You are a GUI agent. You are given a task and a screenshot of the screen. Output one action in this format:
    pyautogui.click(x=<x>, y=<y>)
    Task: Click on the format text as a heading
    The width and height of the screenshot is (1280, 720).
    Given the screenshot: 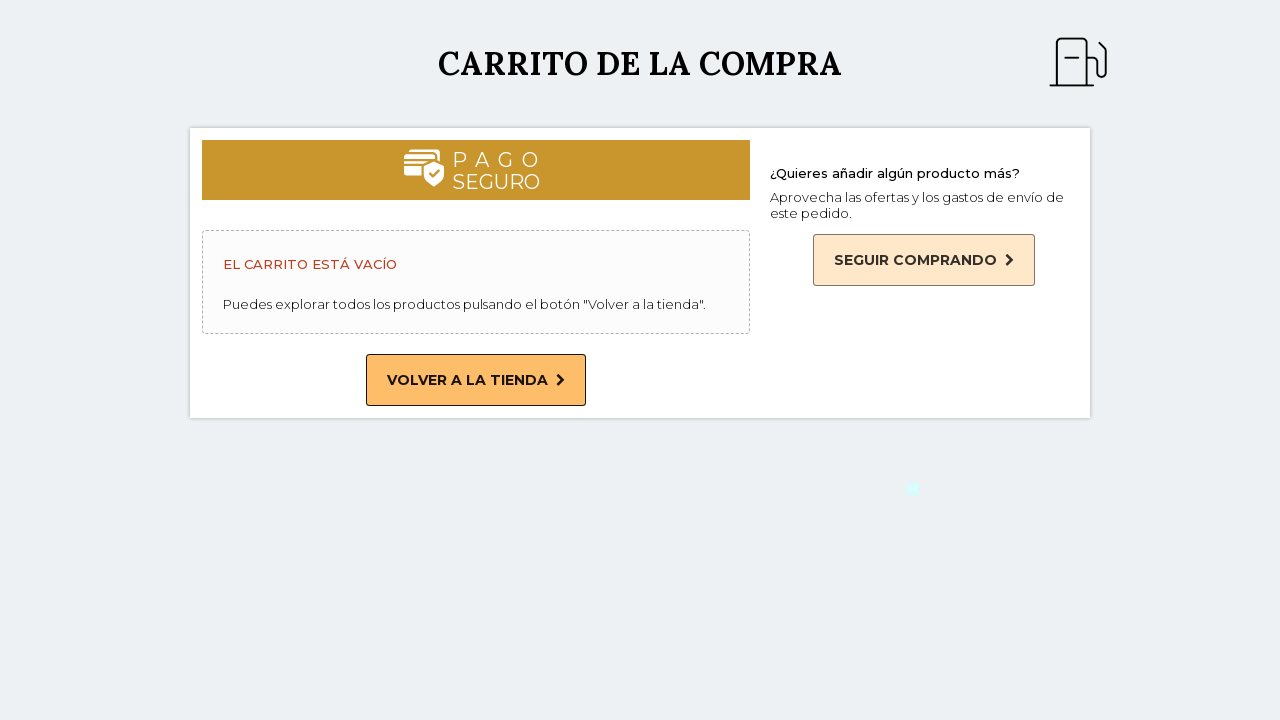 What is the action you would take?
    pyautogui.click(x=913, y=489)
    